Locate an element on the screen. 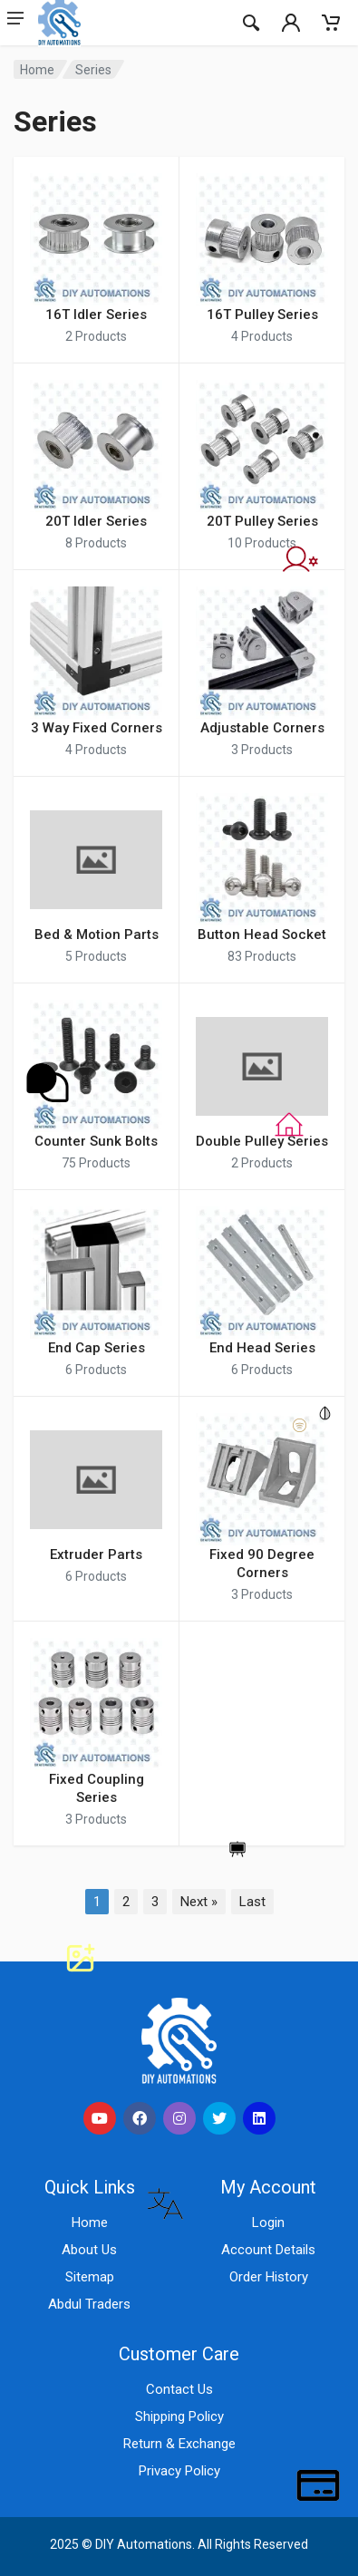 The width and height of the screenshot is (358, 2576). open presentation mode is located at coordinates (237, 1849).